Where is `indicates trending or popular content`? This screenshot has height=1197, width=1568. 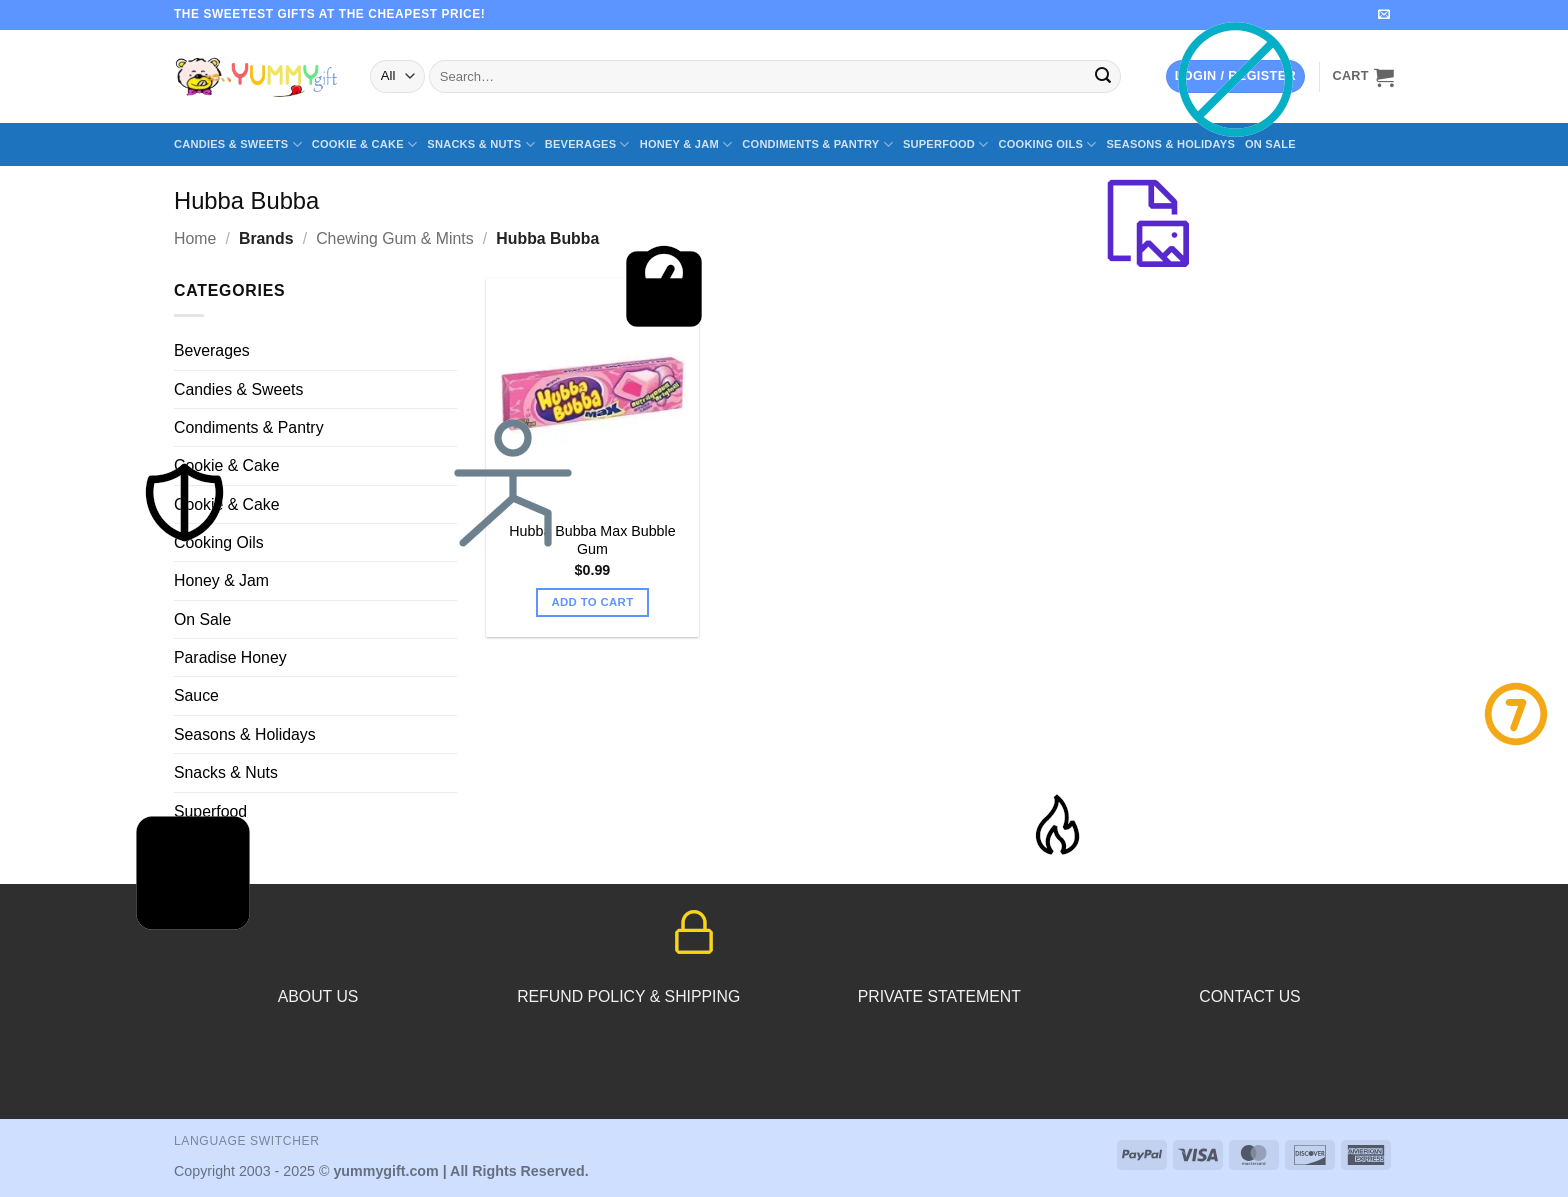
indicates trending or popular content is located at coordinates (1057, 824).